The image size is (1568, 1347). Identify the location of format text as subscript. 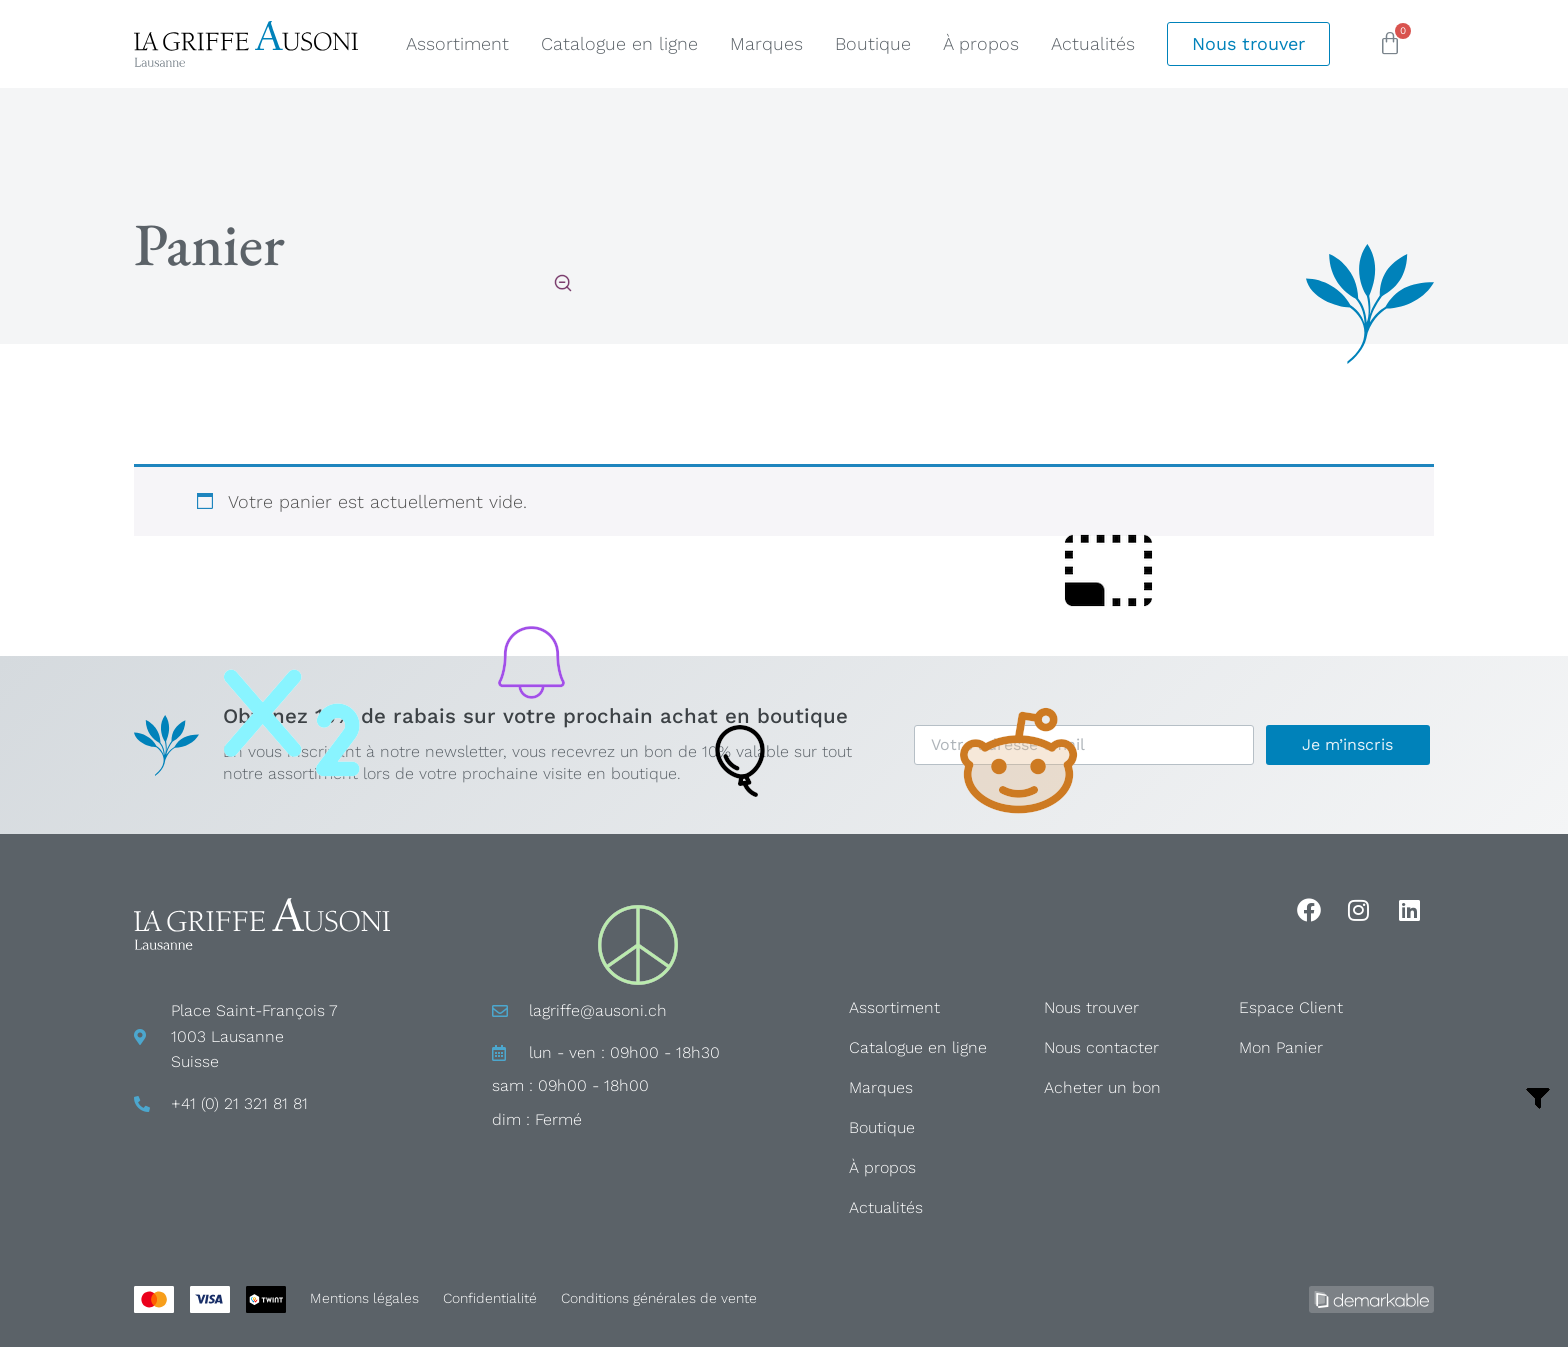
(284, 720).